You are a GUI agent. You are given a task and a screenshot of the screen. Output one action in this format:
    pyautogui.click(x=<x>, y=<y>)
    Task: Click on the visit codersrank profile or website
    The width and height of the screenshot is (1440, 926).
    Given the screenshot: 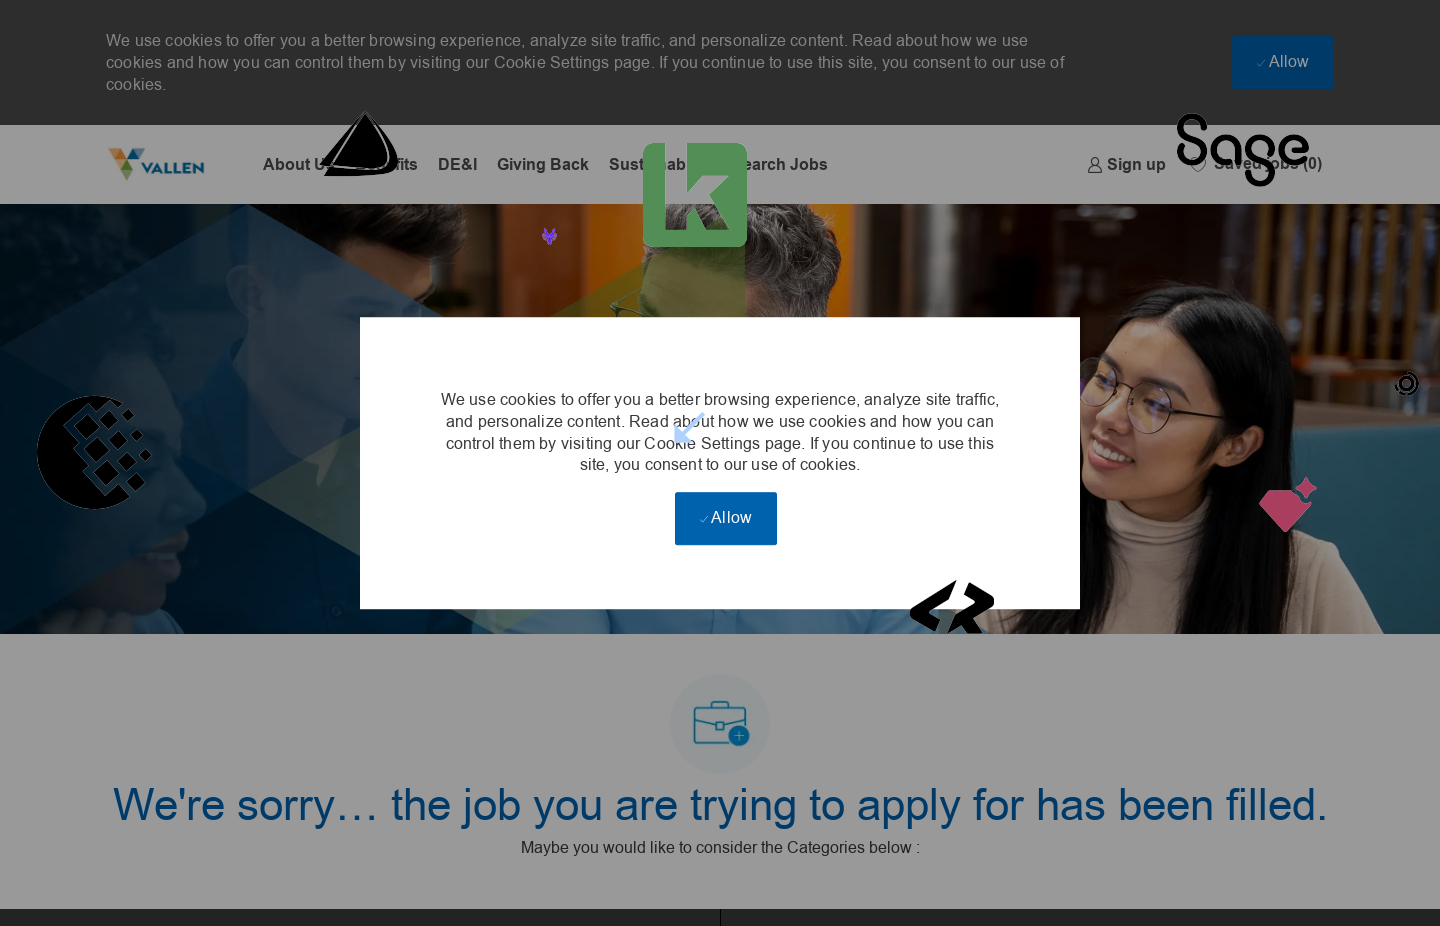 What is the action you would take?
    pyautogui.click(x=952, y=607)
    